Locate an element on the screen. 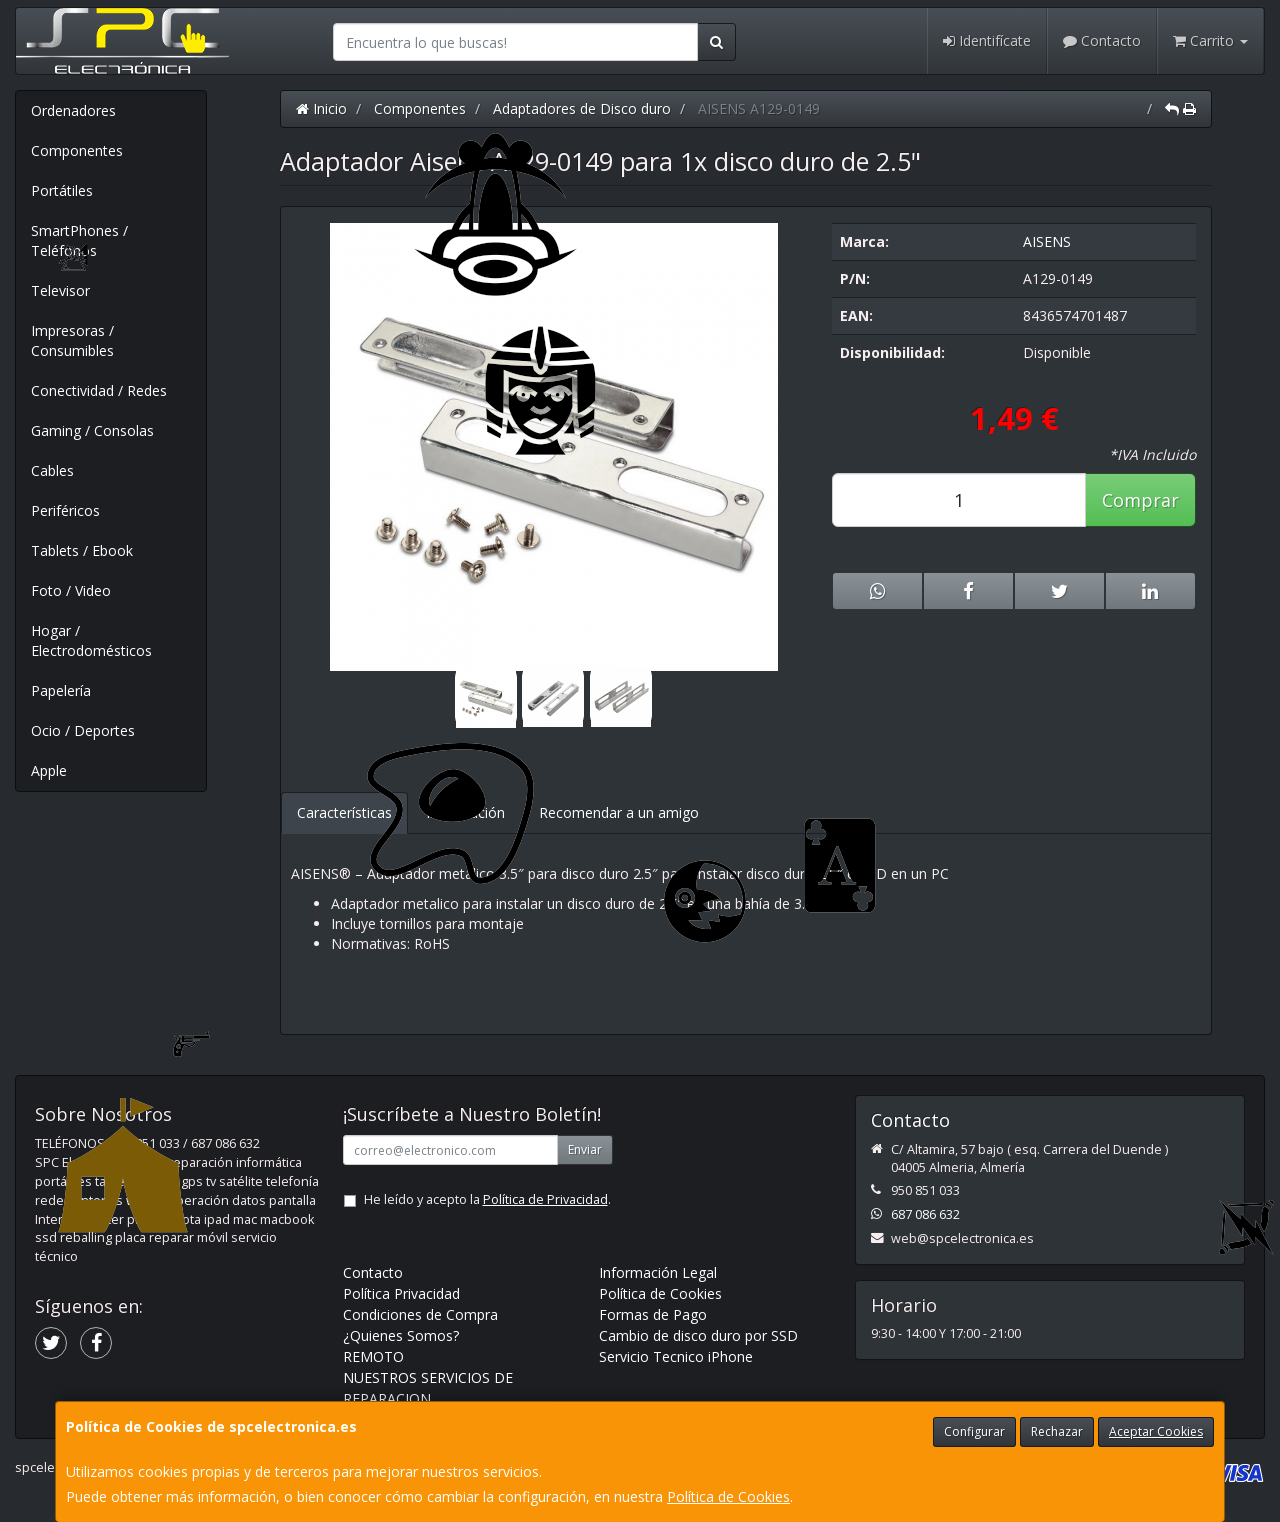 The height and width of the screenshot is (1522, 1280). toggle dark mode or night theme is located at coordinates (705, 901).